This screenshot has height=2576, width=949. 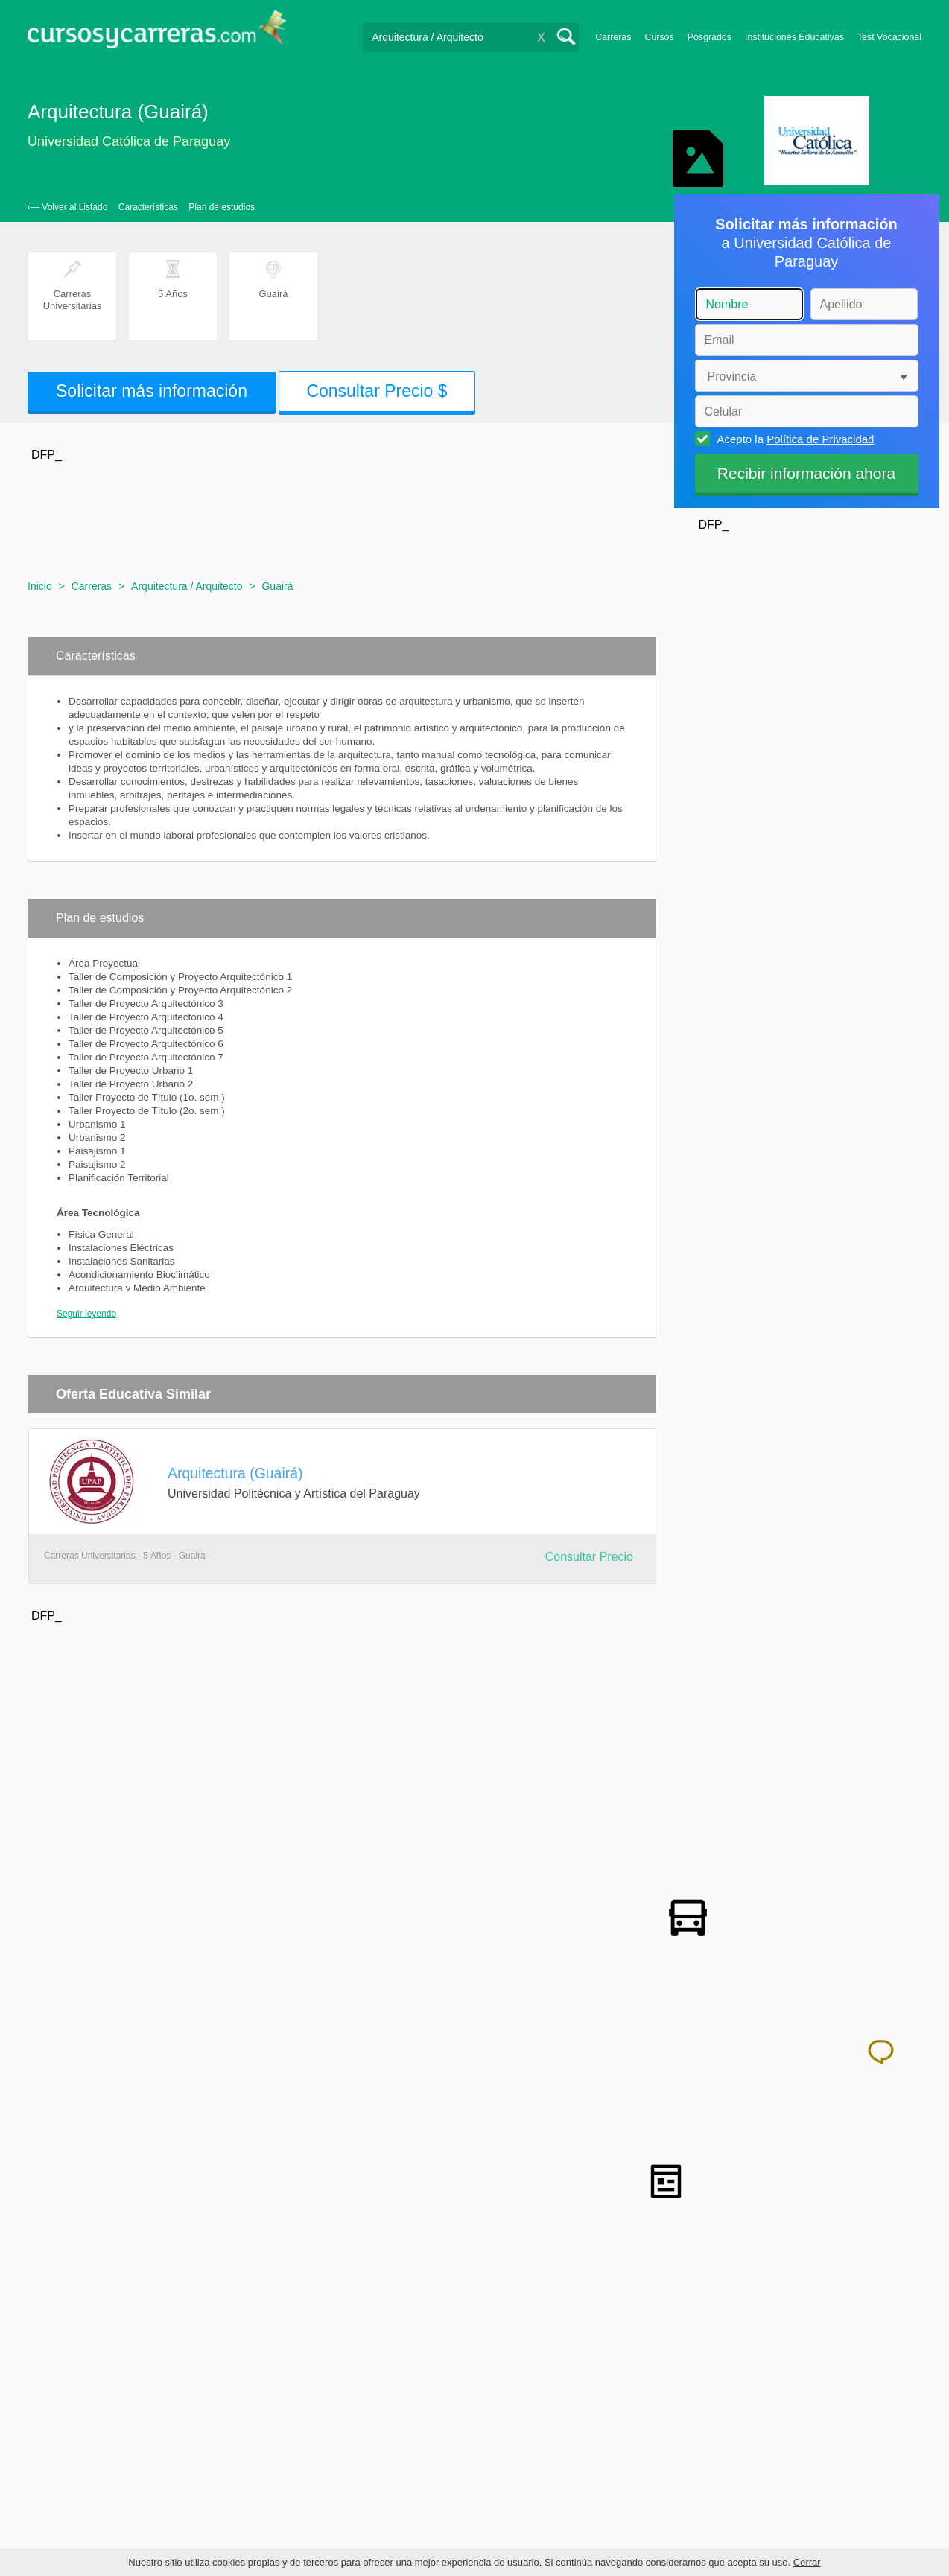 I want to click on view image file, so click(x=698, y=159).